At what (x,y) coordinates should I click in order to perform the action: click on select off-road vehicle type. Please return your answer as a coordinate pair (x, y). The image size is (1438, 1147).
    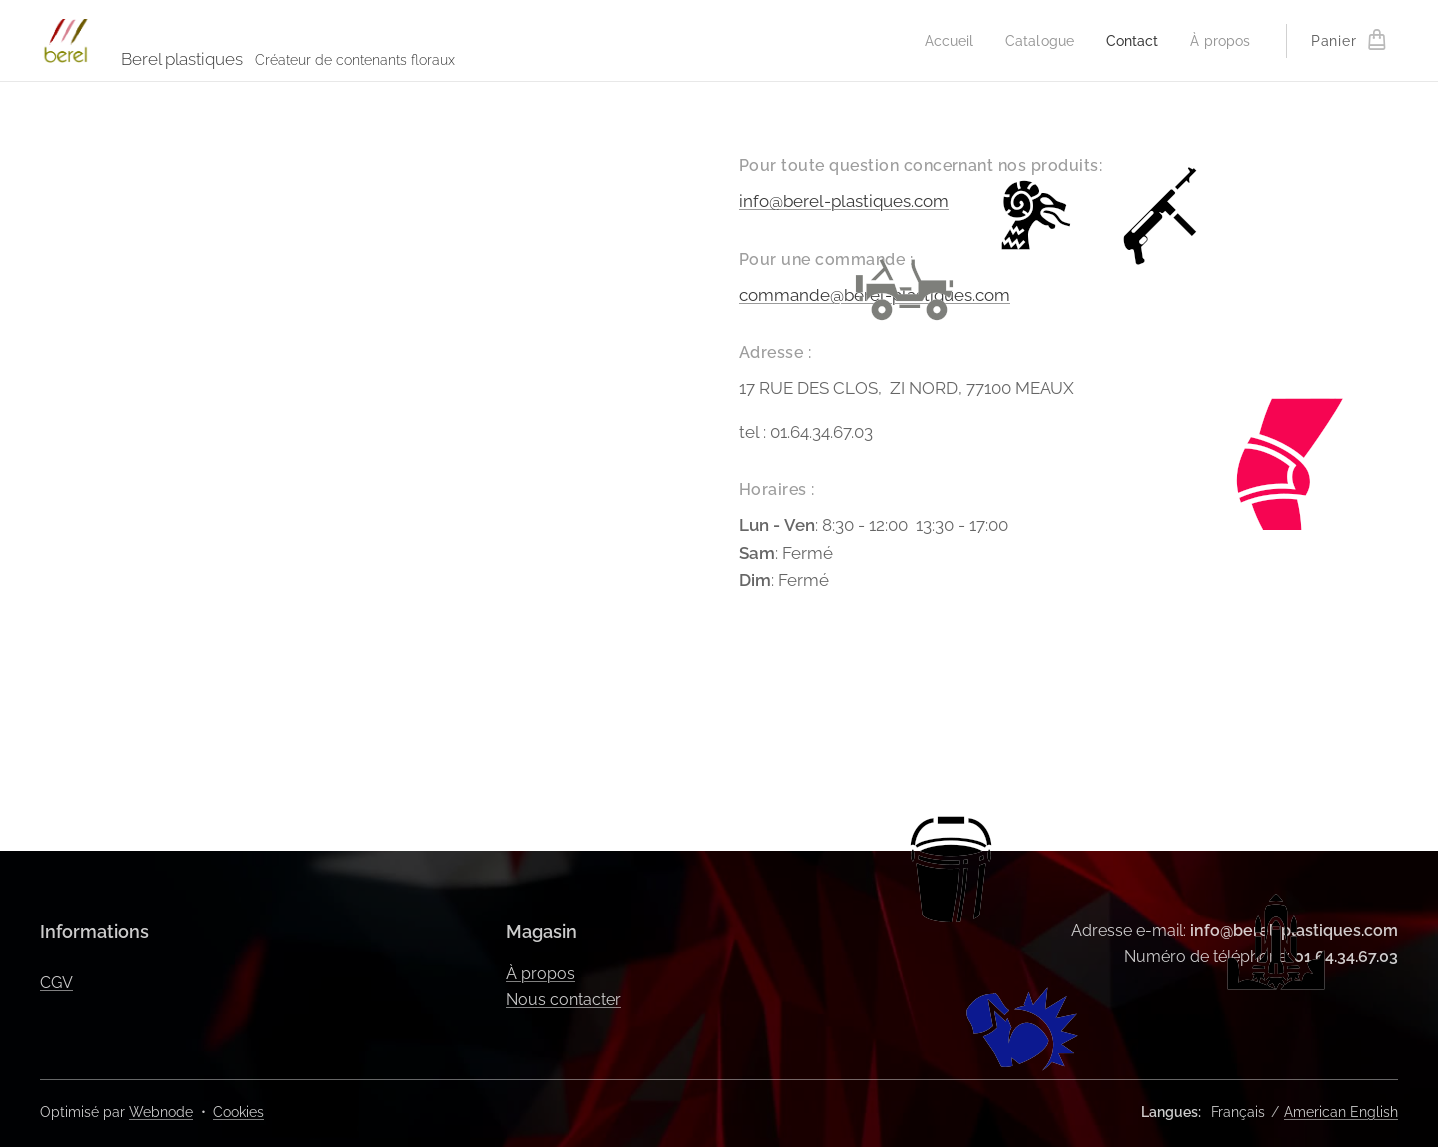
    Looking at the image, I should click on (904, 289).